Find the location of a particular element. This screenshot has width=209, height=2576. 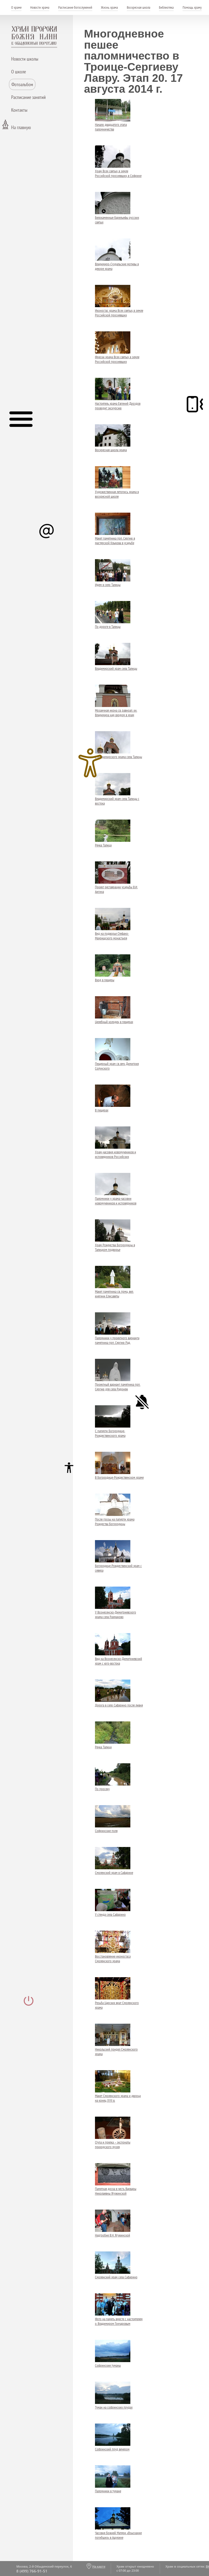

undo the last action is located at coordinates (104, 211).